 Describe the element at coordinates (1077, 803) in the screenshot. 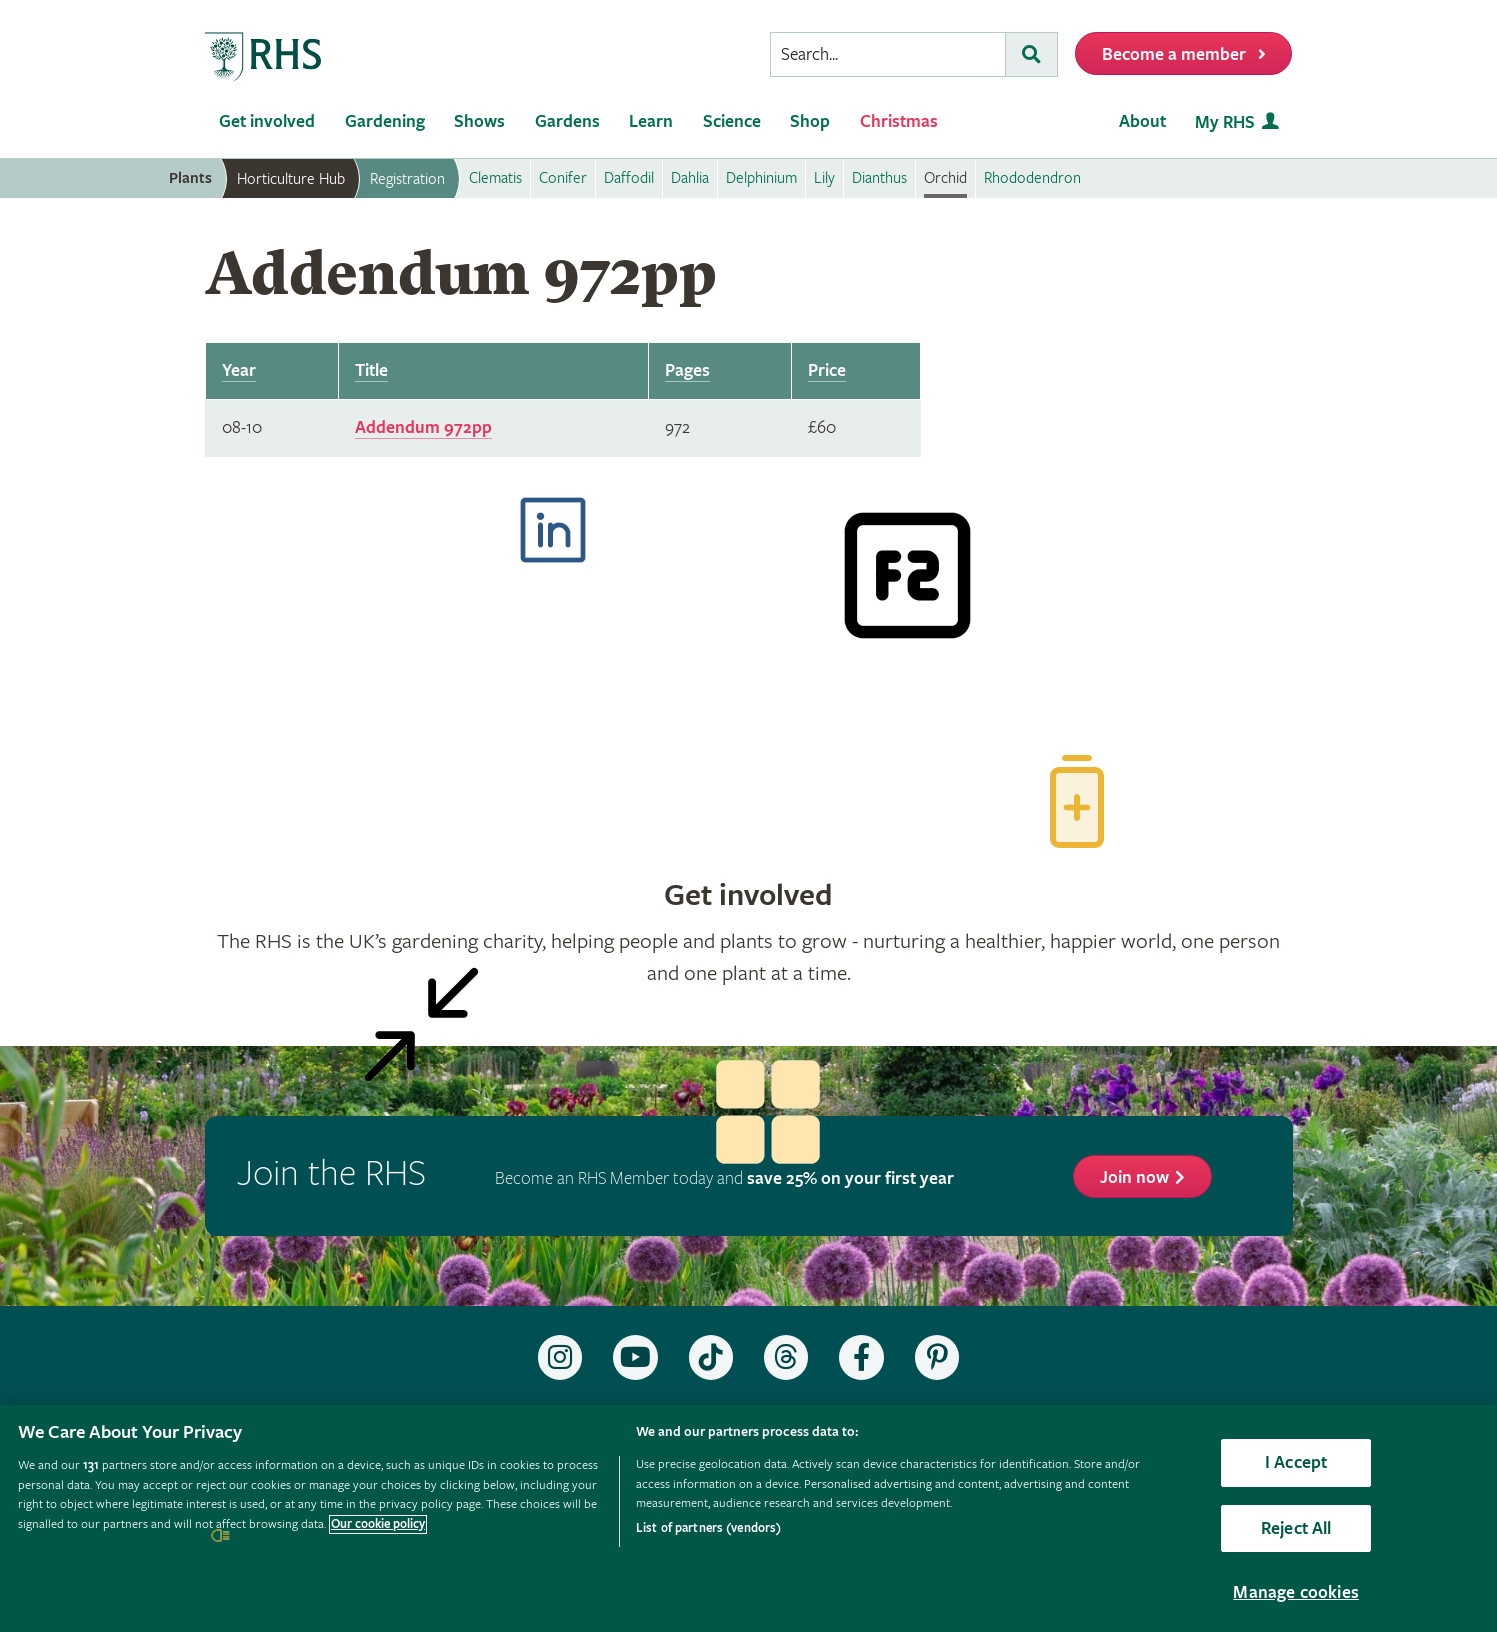

I see `add or enable battery saver mode` at that location.